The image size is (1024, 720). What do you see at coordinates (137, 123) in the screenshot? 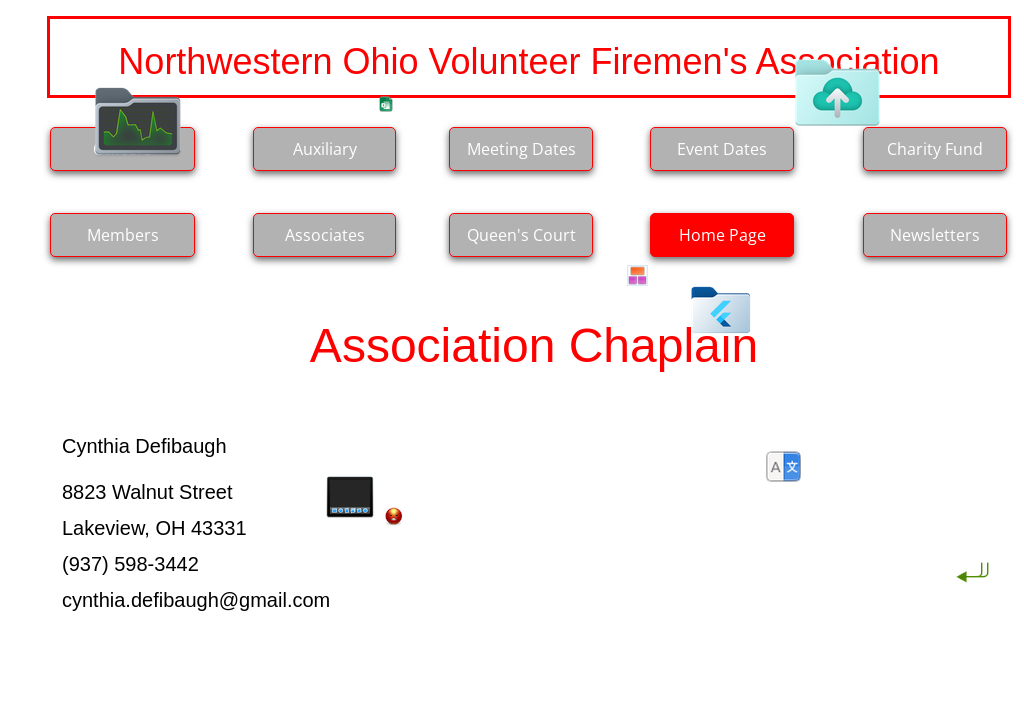
I see `open task manager files folder` at bounding box center [137, 123].